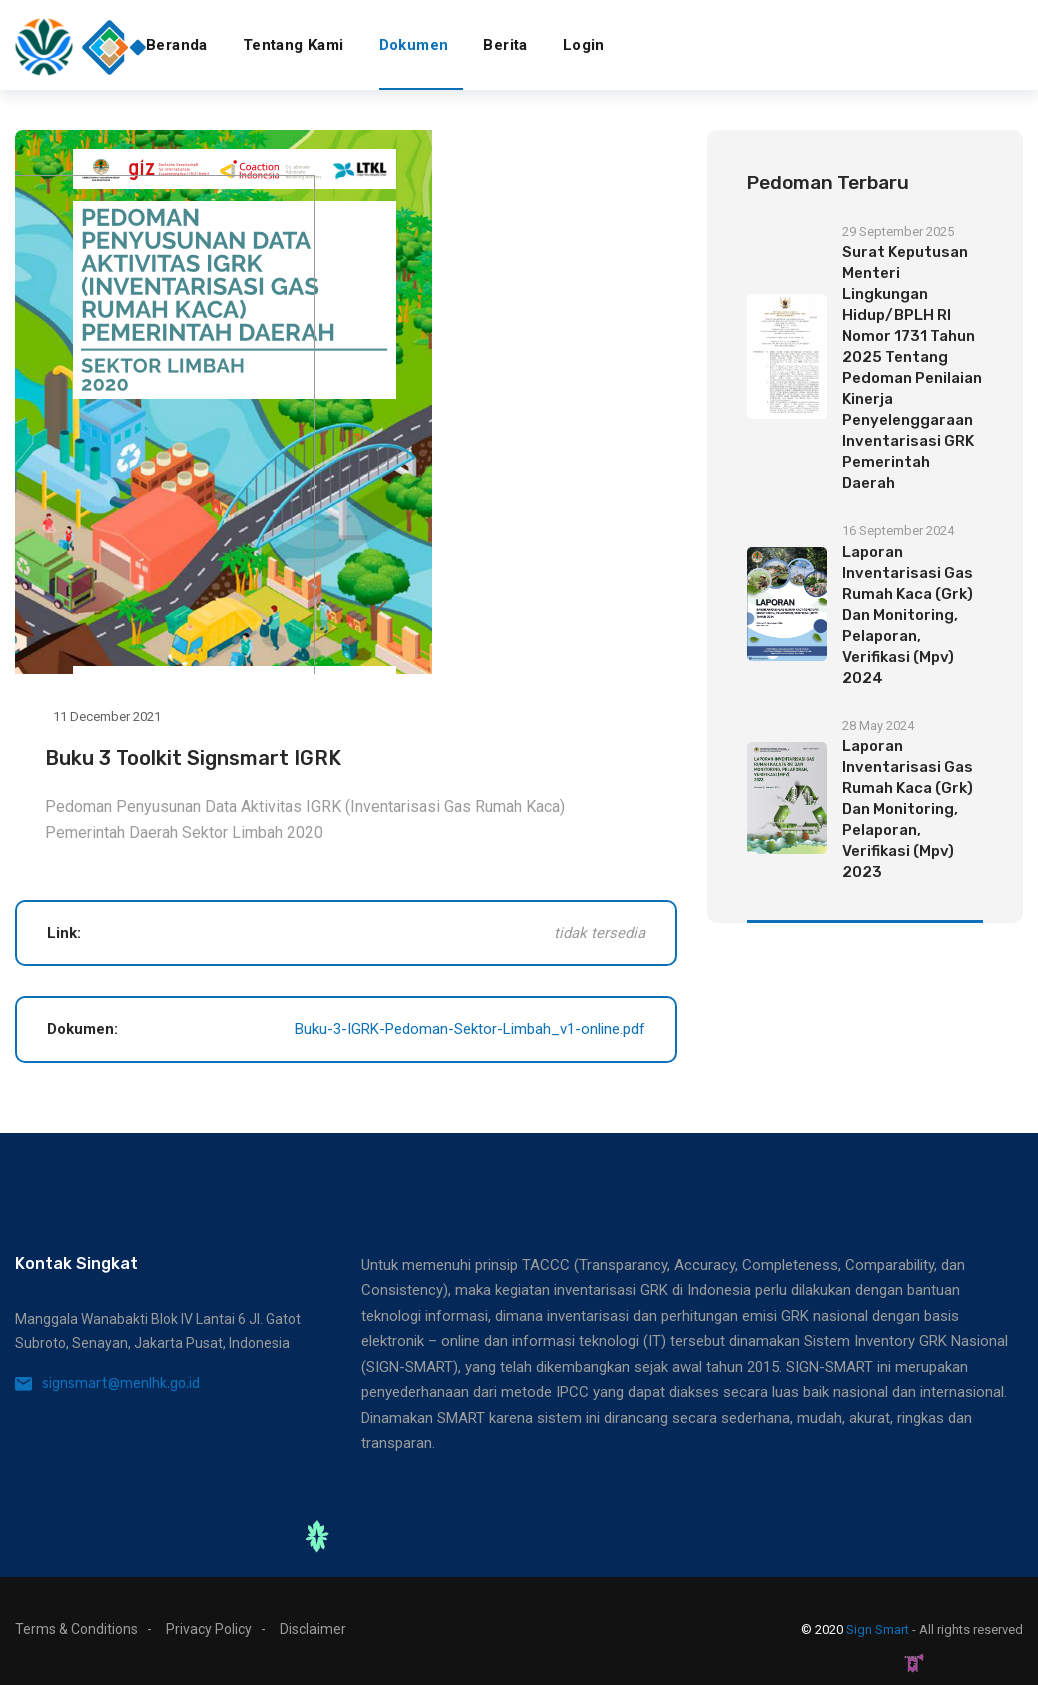  I want to click on announce a new achievement or milestone, so click(914, 1663).